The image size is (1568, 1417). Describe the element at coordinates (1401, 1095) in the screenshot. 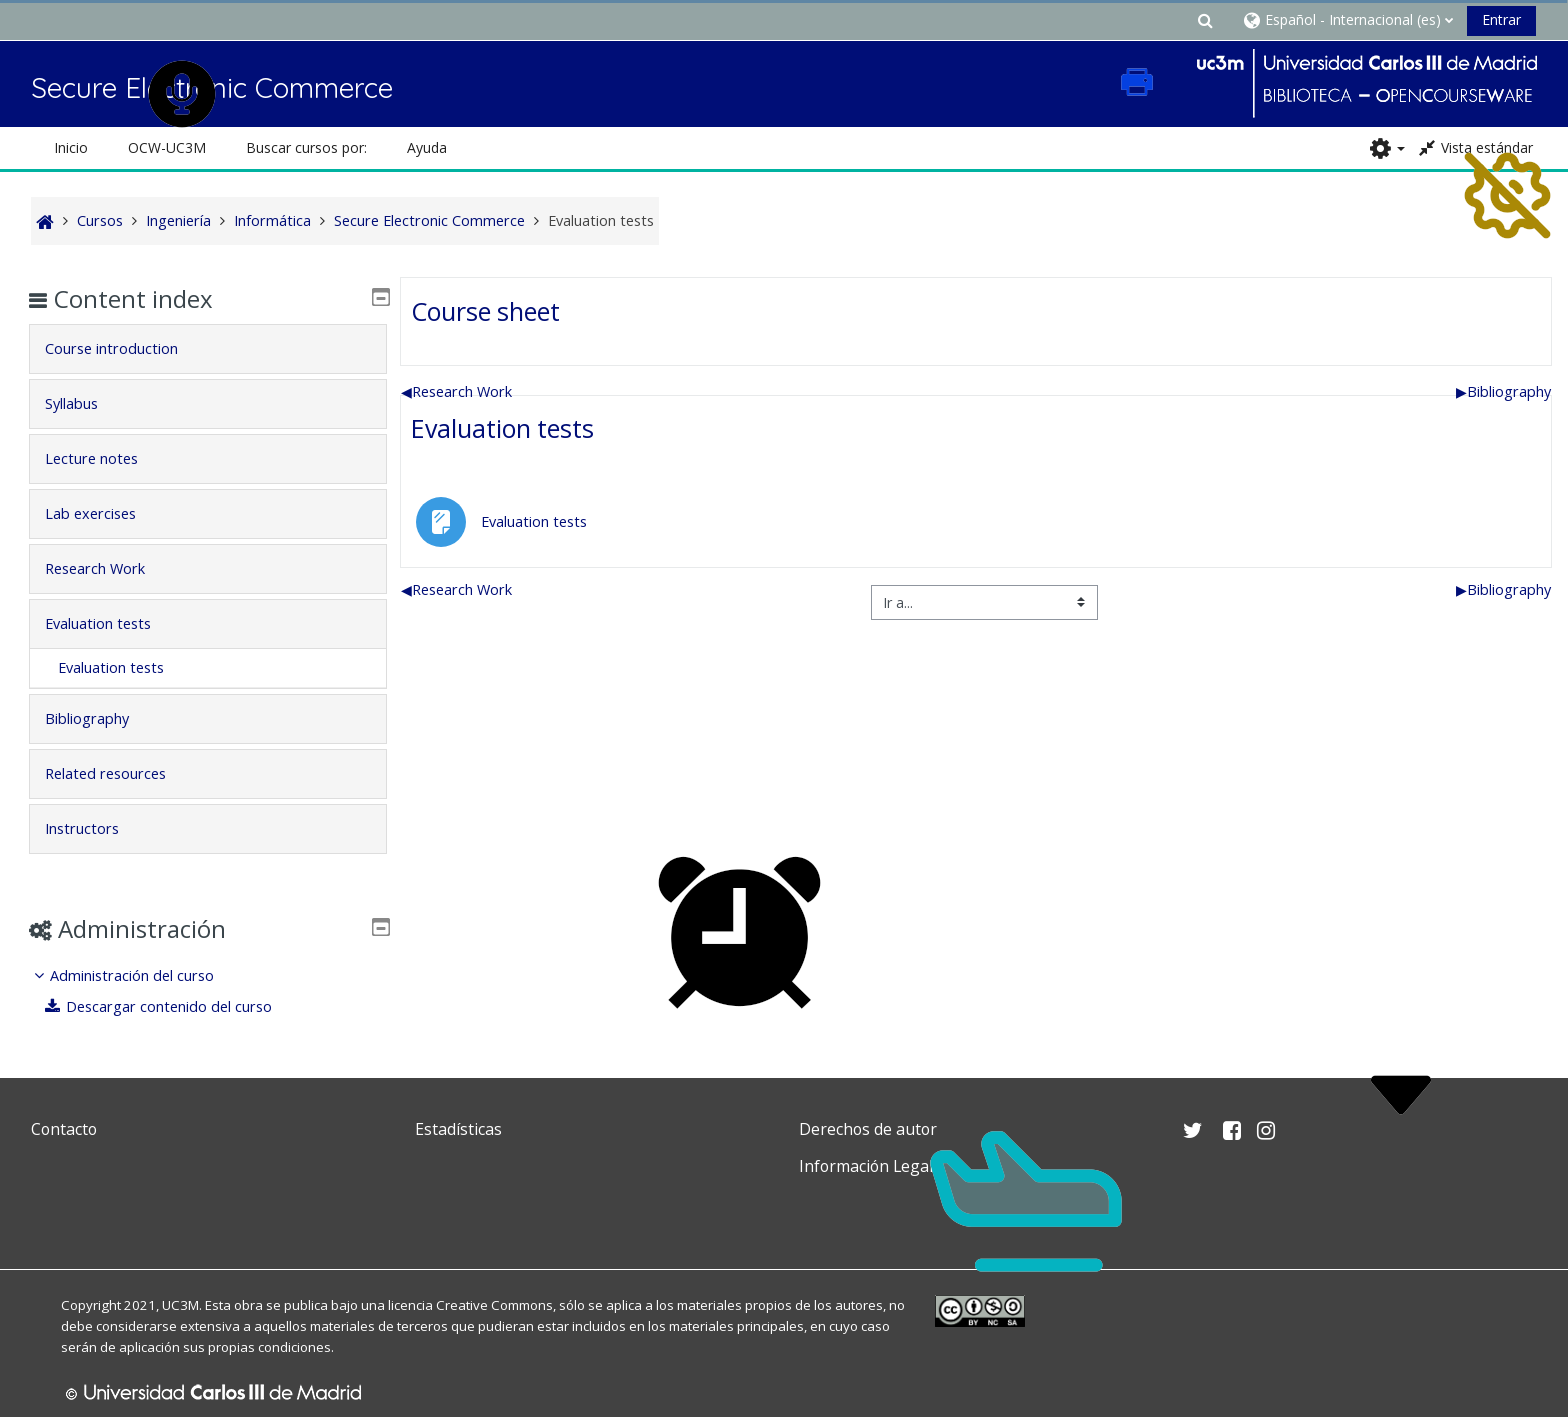

I see `expand a dropdown menu` at that location.